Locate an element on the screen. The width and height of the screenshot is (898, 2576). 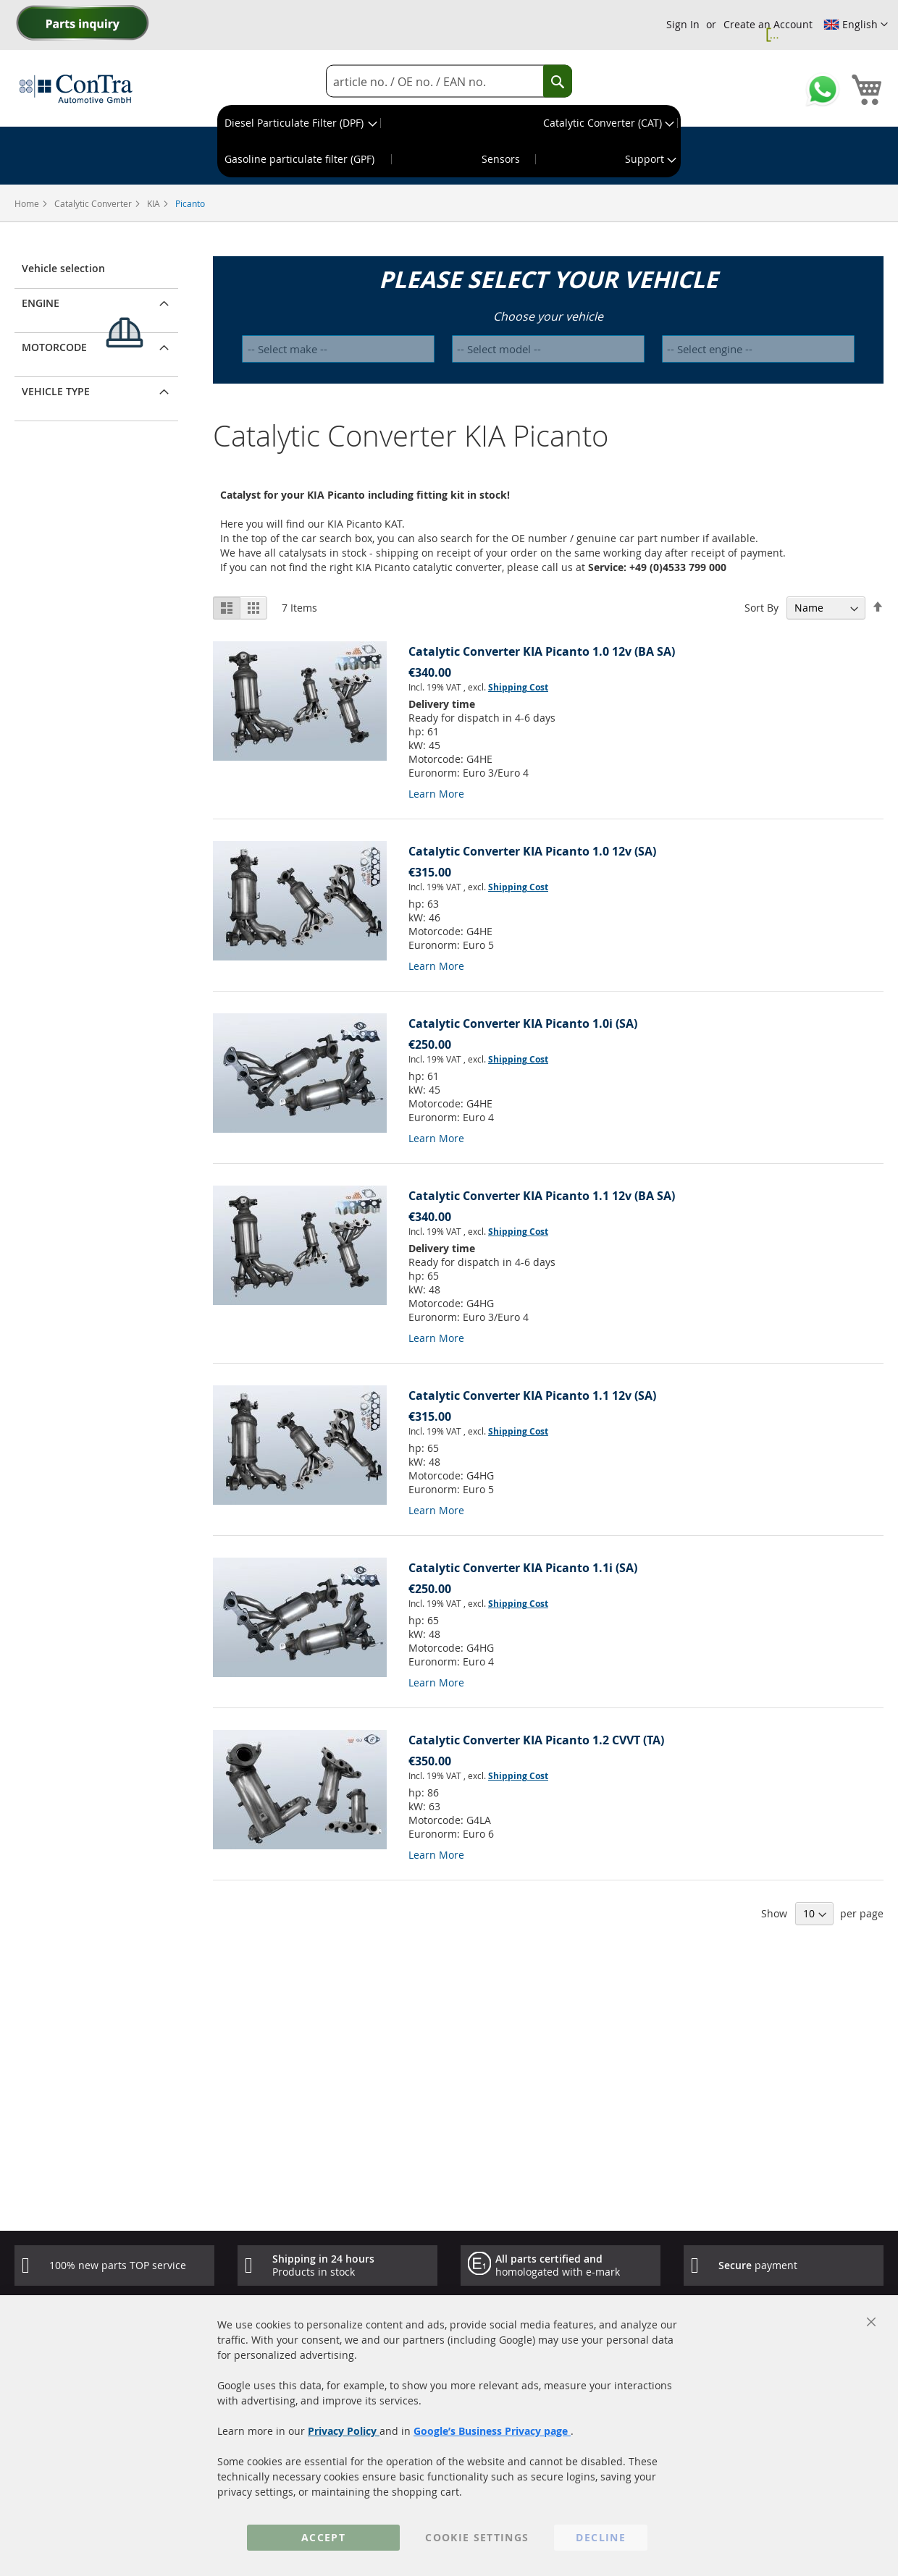
access construction or worksite tools is located at coordinates (125, 334).